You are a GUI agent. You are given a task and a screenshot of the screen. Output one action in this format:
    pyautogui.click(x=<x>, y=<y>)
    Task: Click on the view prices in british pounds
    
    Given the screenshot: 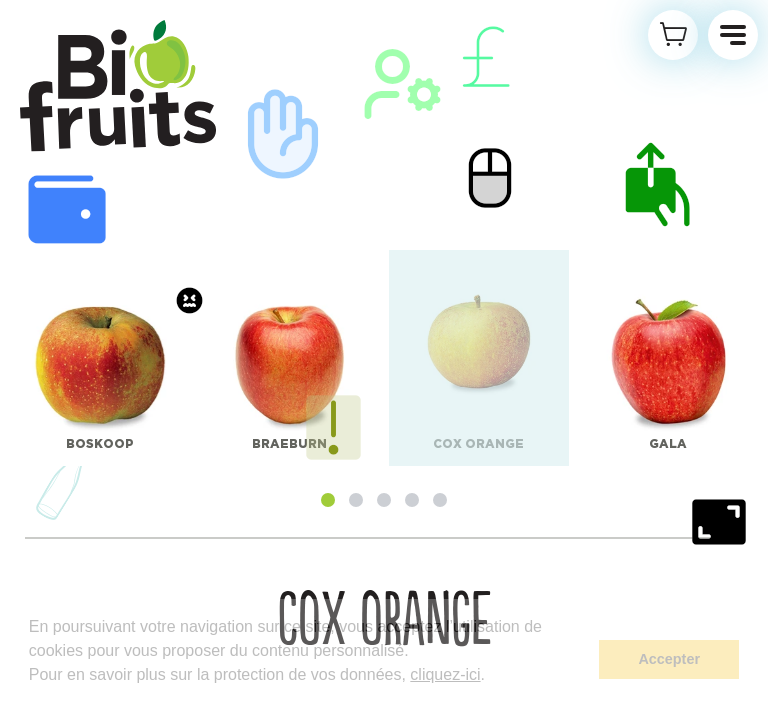 What is the action you would take?
    pyautogui.click(x=489, y=58)
    